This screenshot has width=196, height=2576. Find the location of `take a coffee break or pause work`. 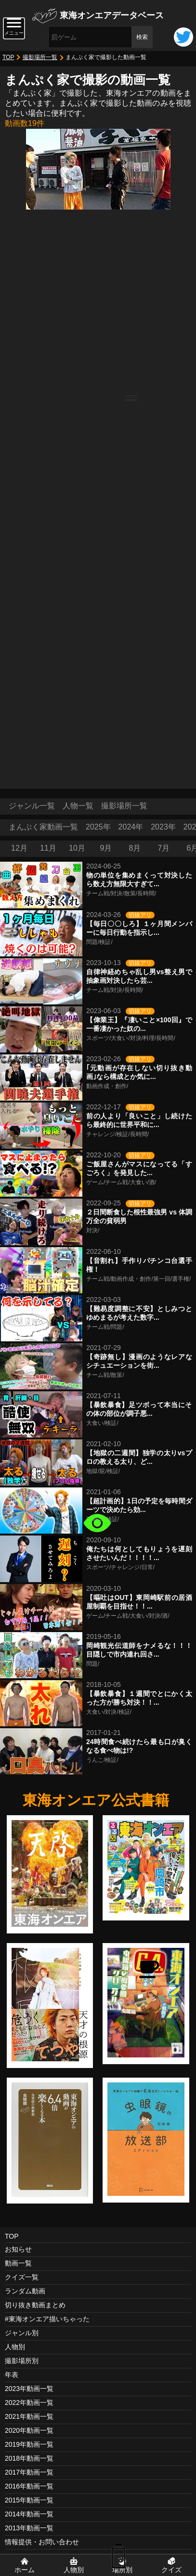

take a coffee break or pause work is located at coordinates (148, 1969).